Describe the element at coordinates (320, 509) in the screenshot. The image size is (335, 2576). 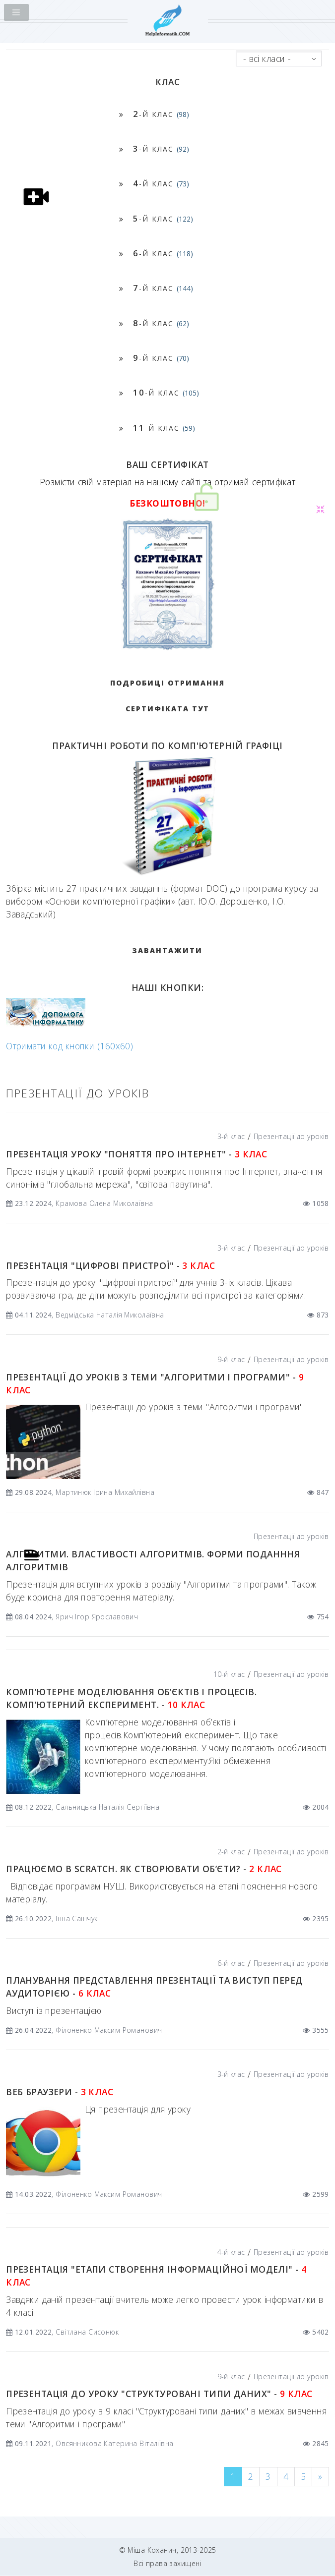
I see `minimize or collapse a window` at that location.